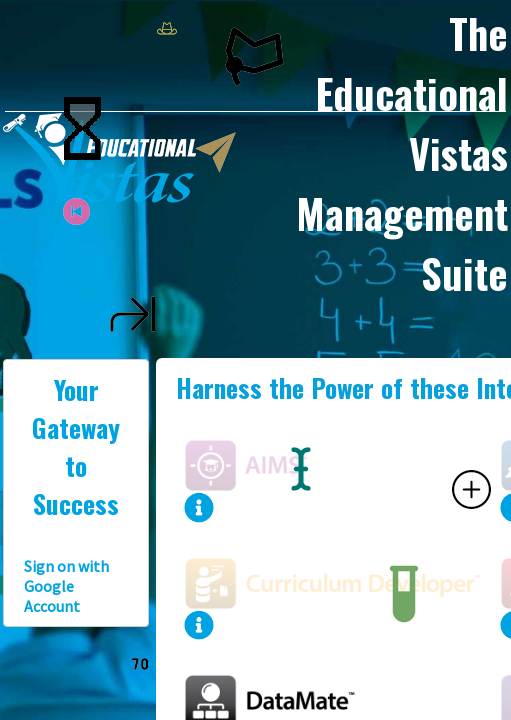 This screenshot has width=511, height=720. I want to click on indicates a count or quantity of 70, so click(140, 664).